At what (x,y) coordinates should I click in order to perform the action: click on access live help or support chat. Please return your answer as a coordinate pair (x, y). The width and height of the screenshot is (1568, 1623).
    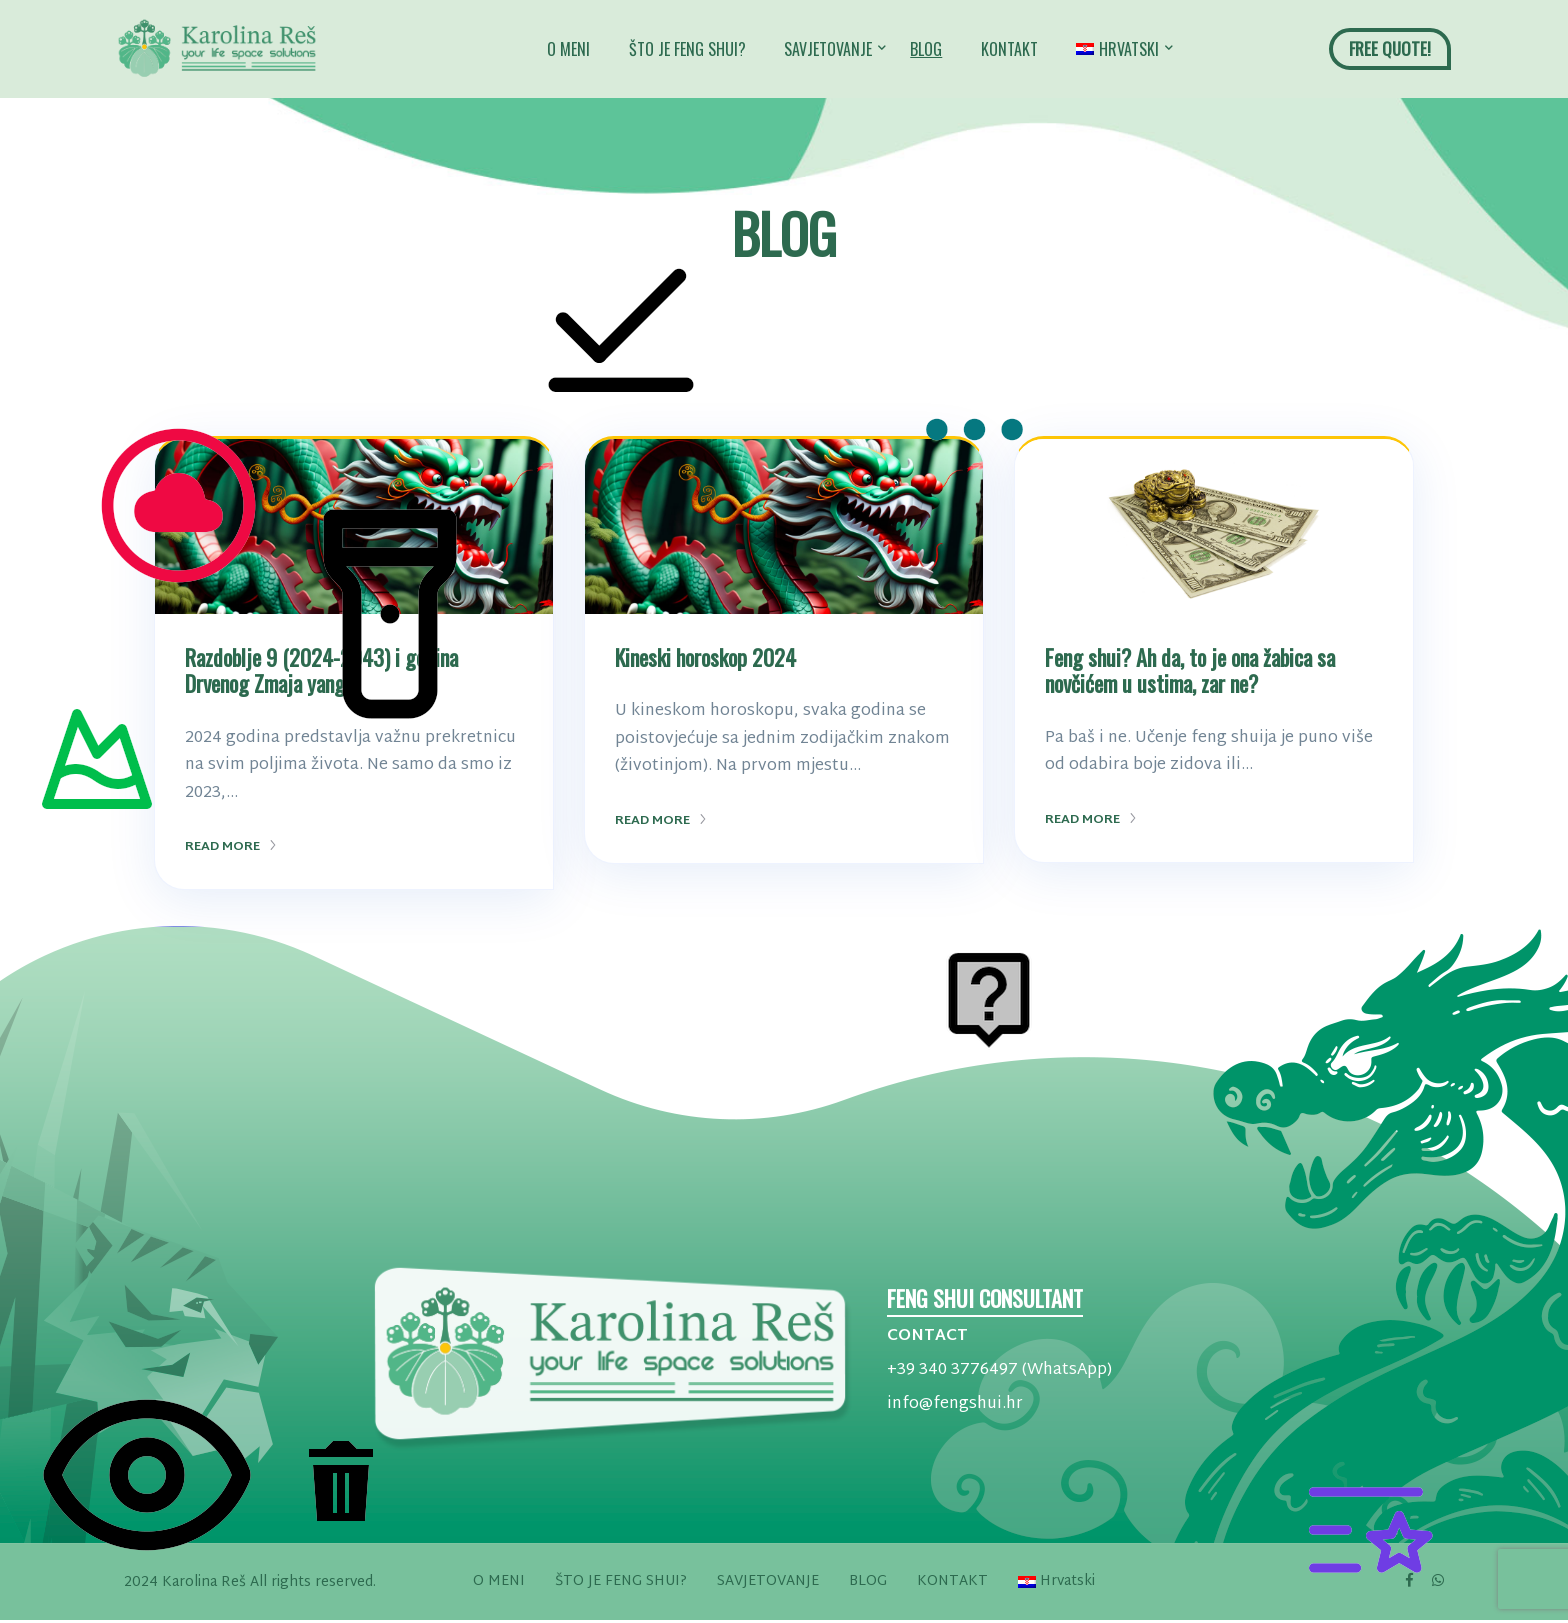
    Looking at the image, I should click on (989, 998).